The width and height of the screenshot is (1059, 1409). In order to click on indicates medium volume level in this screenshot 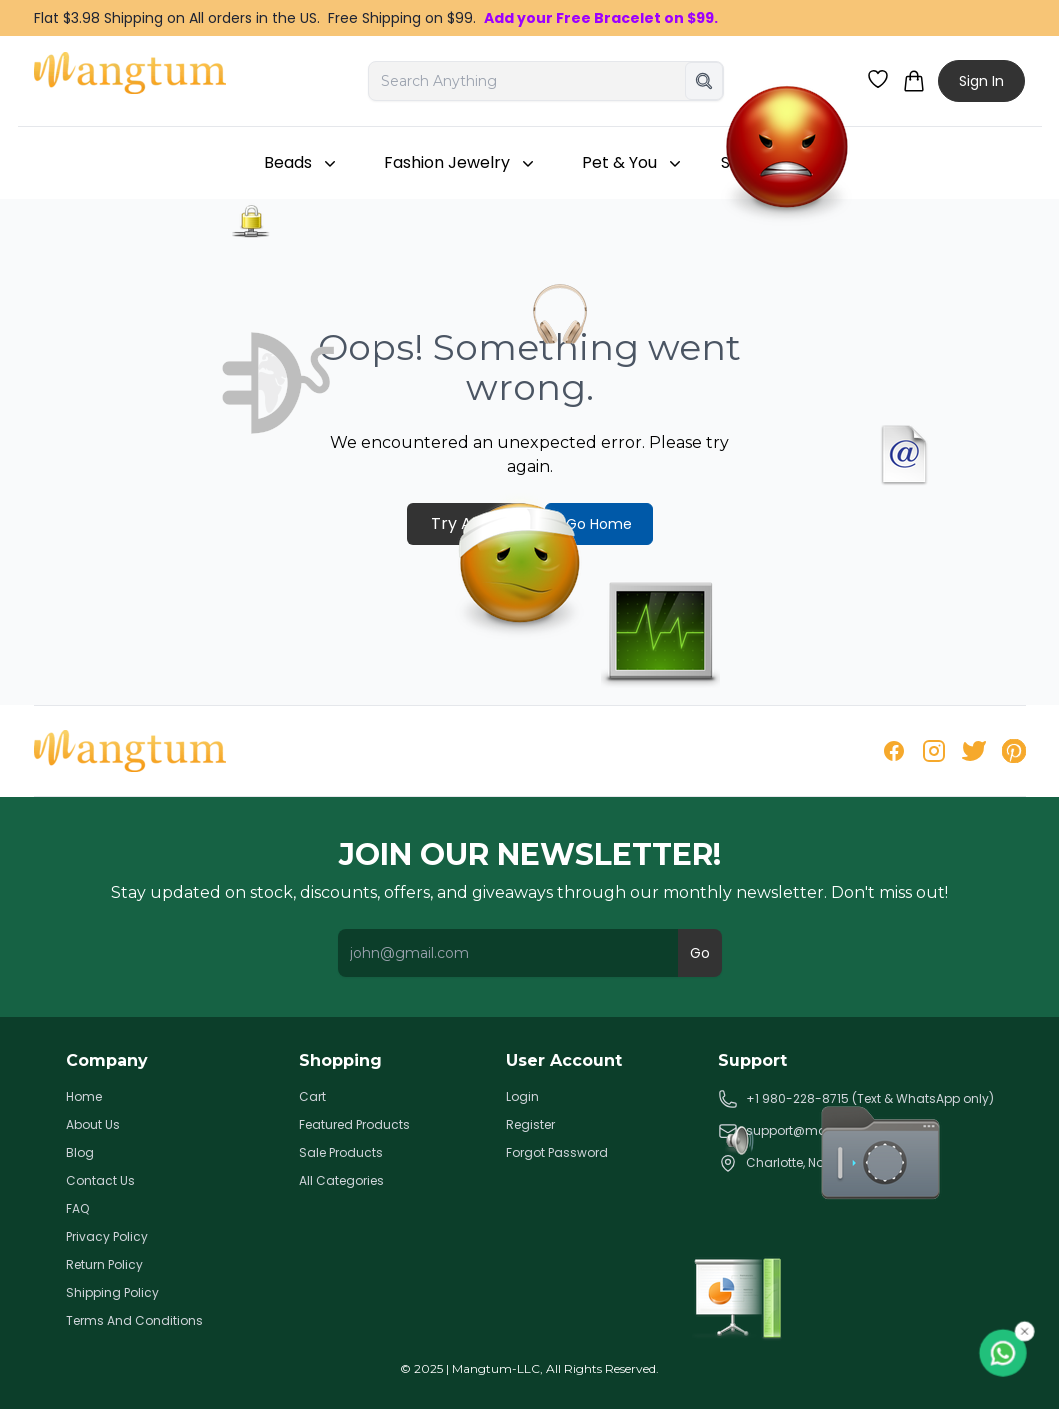, I will do `click(740, 1140)`.